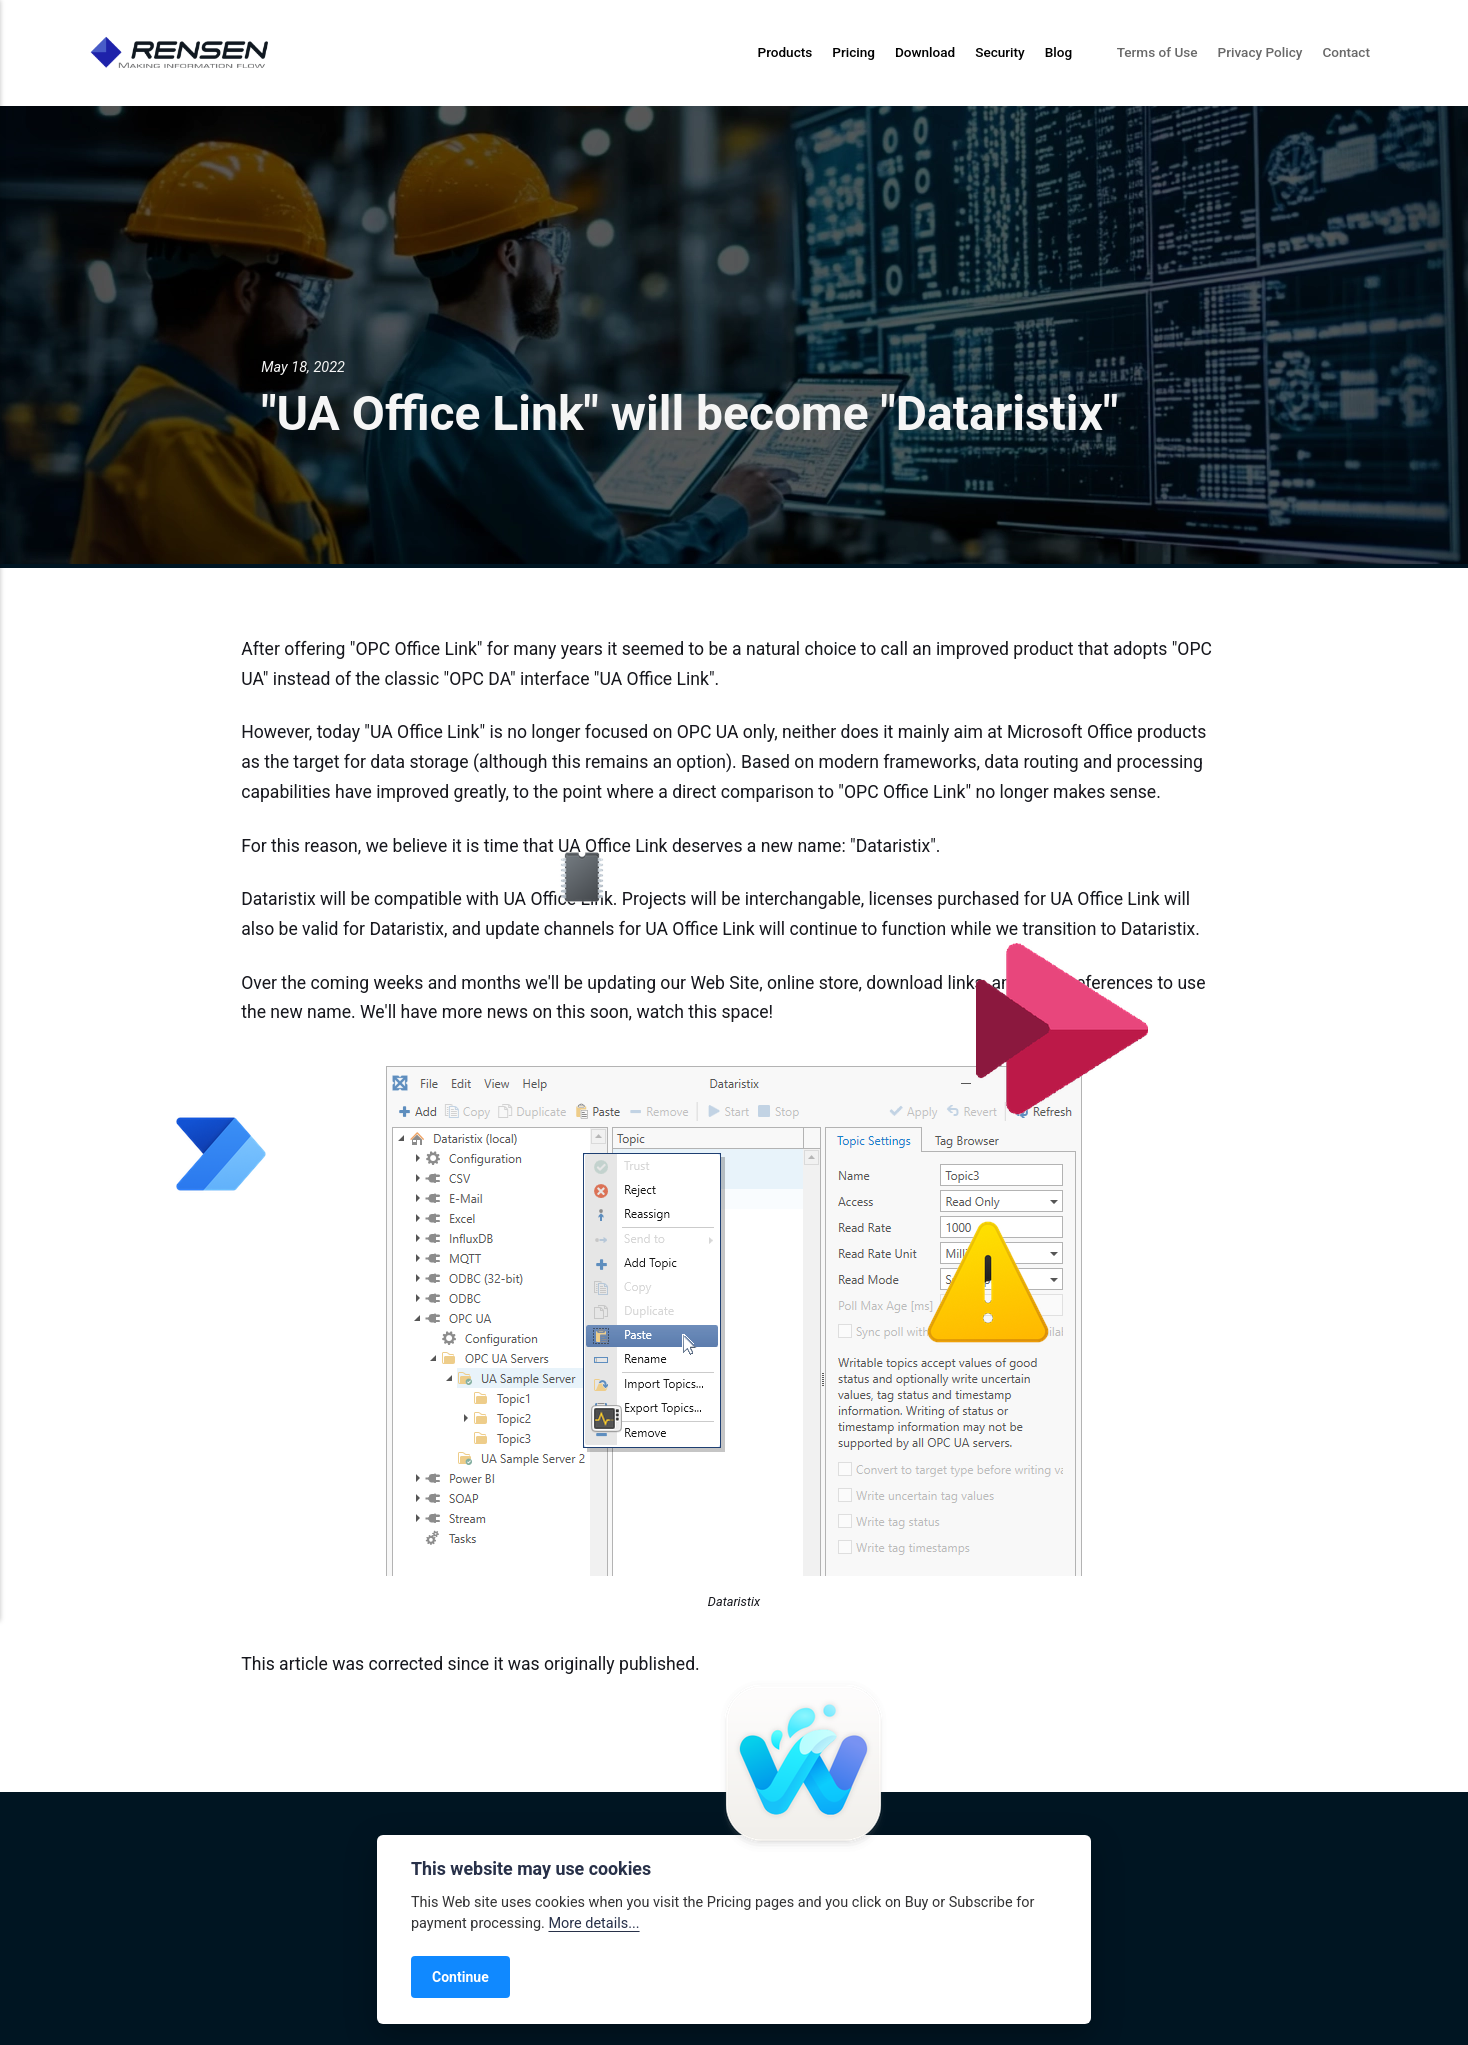 The height and width of the screenshot is (2045, 1468). I want to click on view system hardware information, so click(582, 877).